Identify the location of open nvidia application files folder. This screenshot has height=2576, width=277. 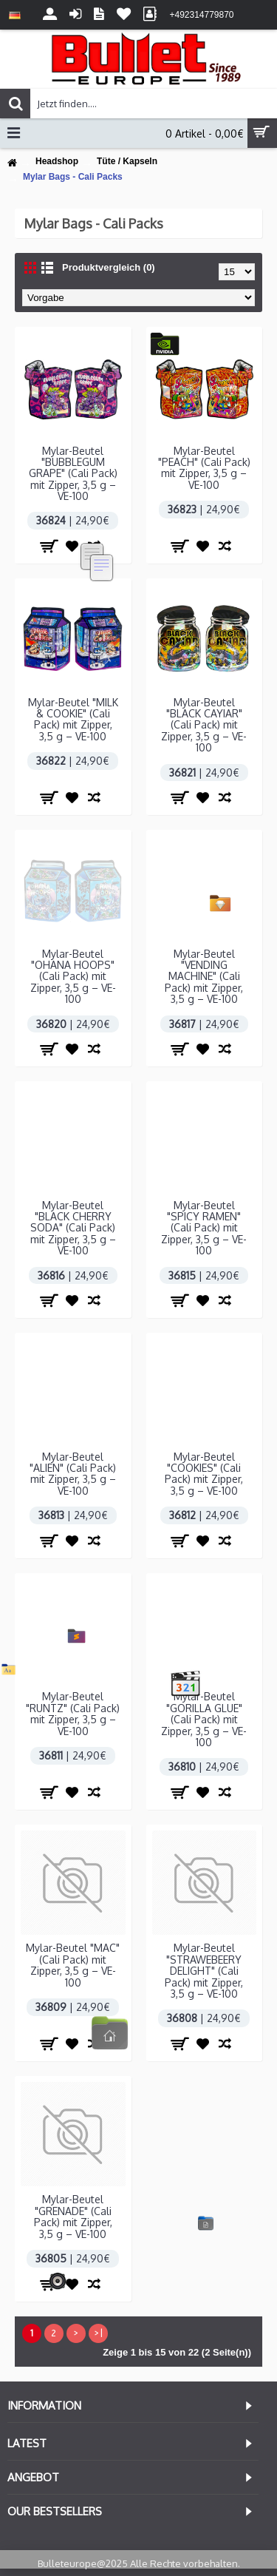
(165, 345).